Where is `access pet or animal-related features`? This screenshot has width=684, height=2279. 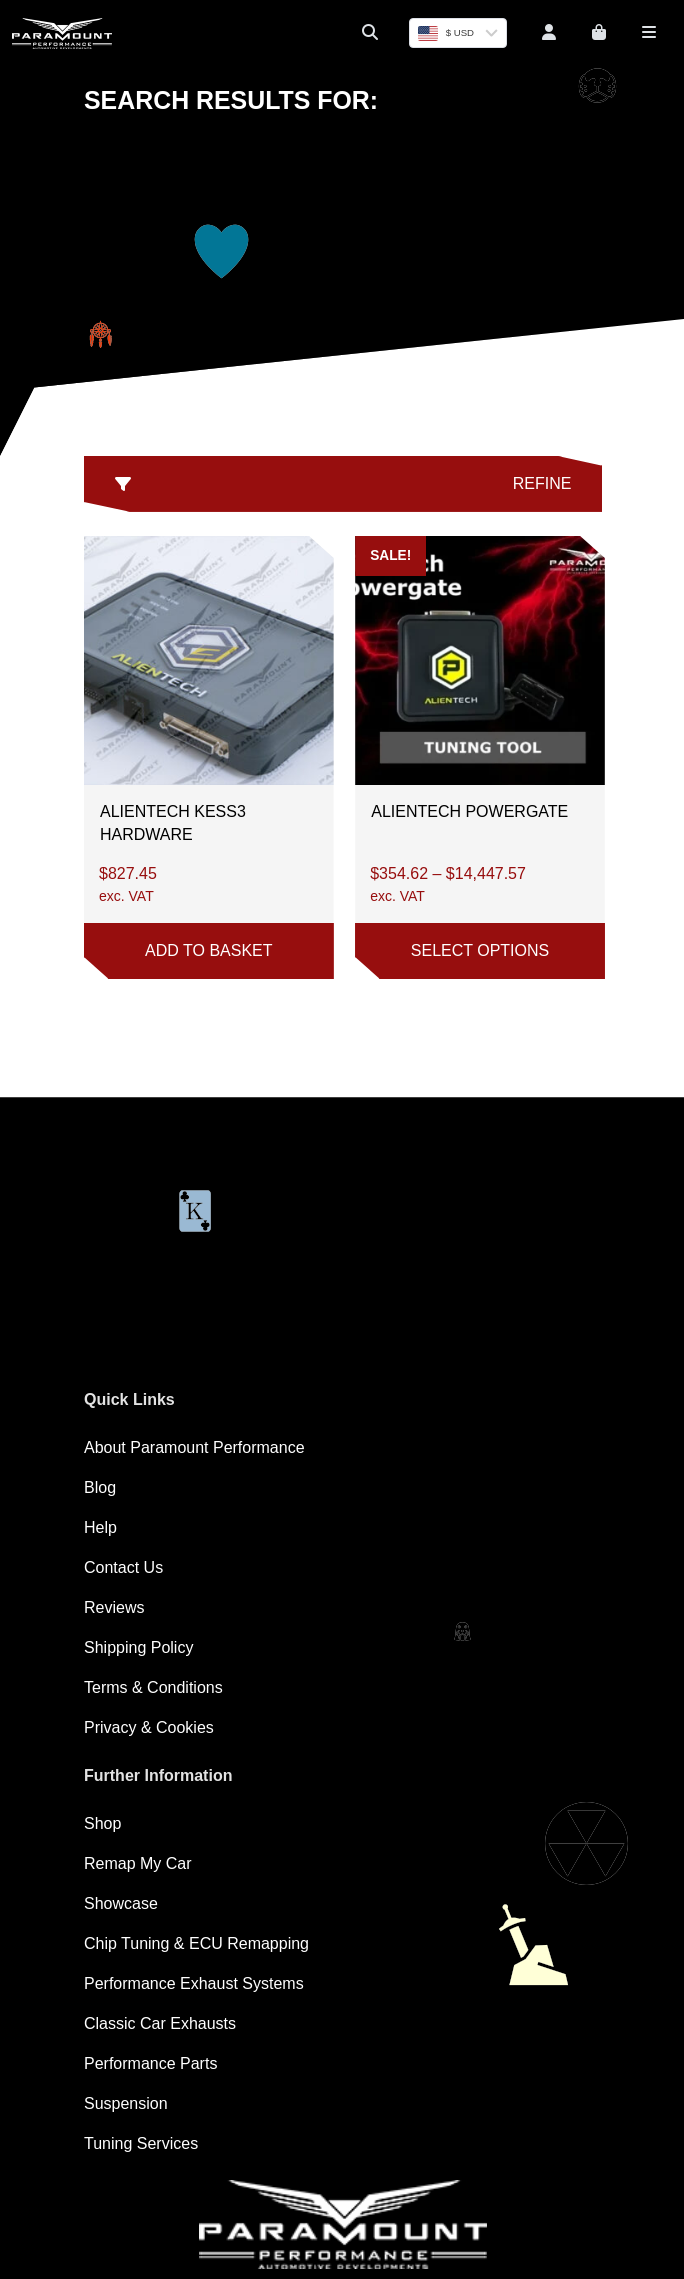 access pet or animal-related features is located at coordinates (597, 85).